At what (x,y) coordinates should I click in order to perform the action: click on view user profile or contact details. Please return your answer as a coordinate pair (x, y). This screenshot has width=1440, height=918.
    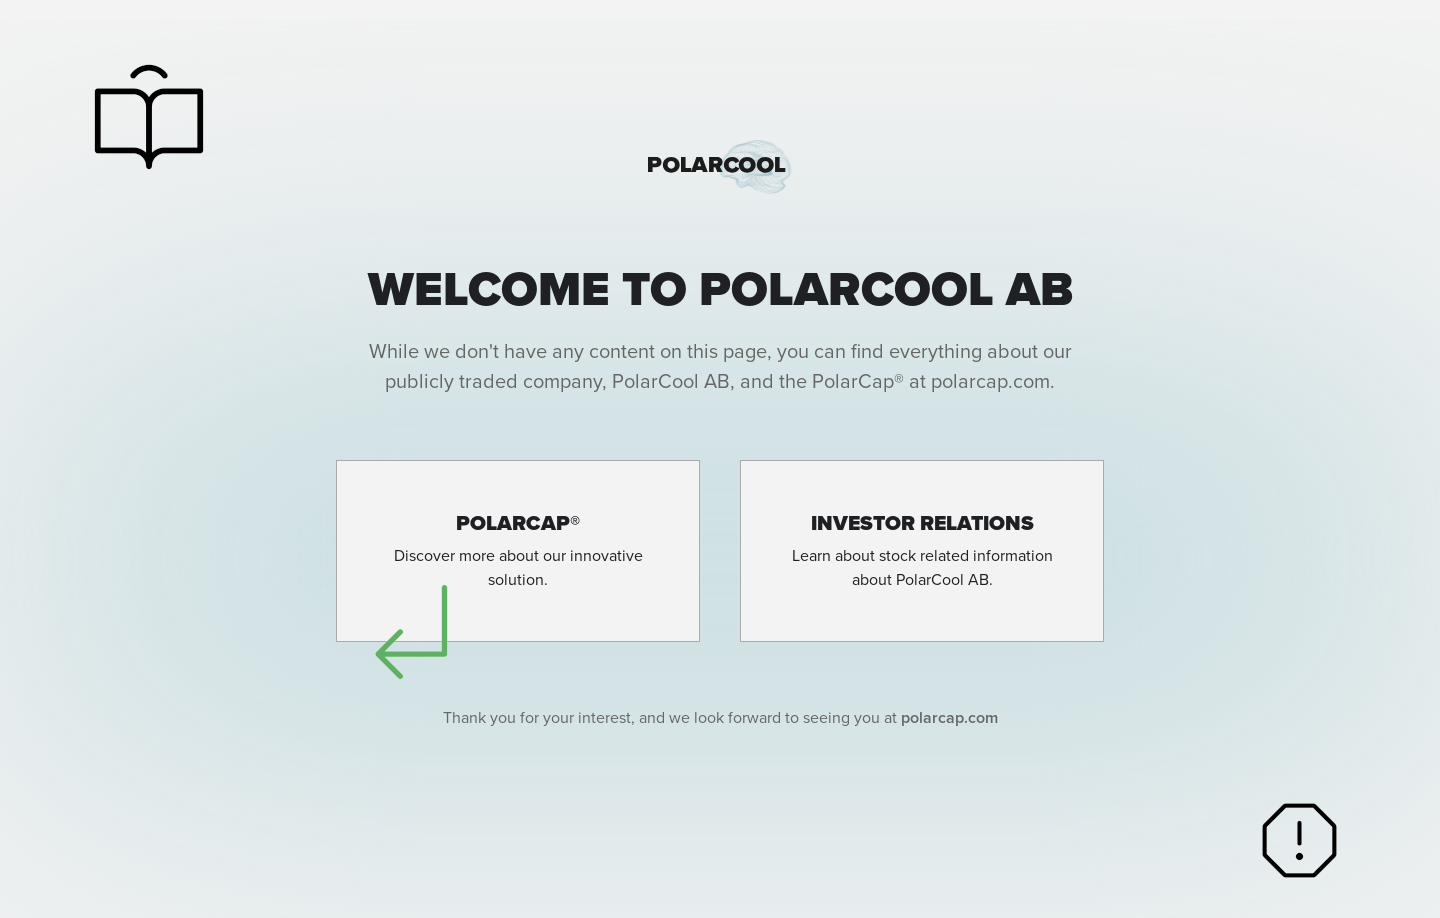
    Looking at the image, I should click on (149, 115).